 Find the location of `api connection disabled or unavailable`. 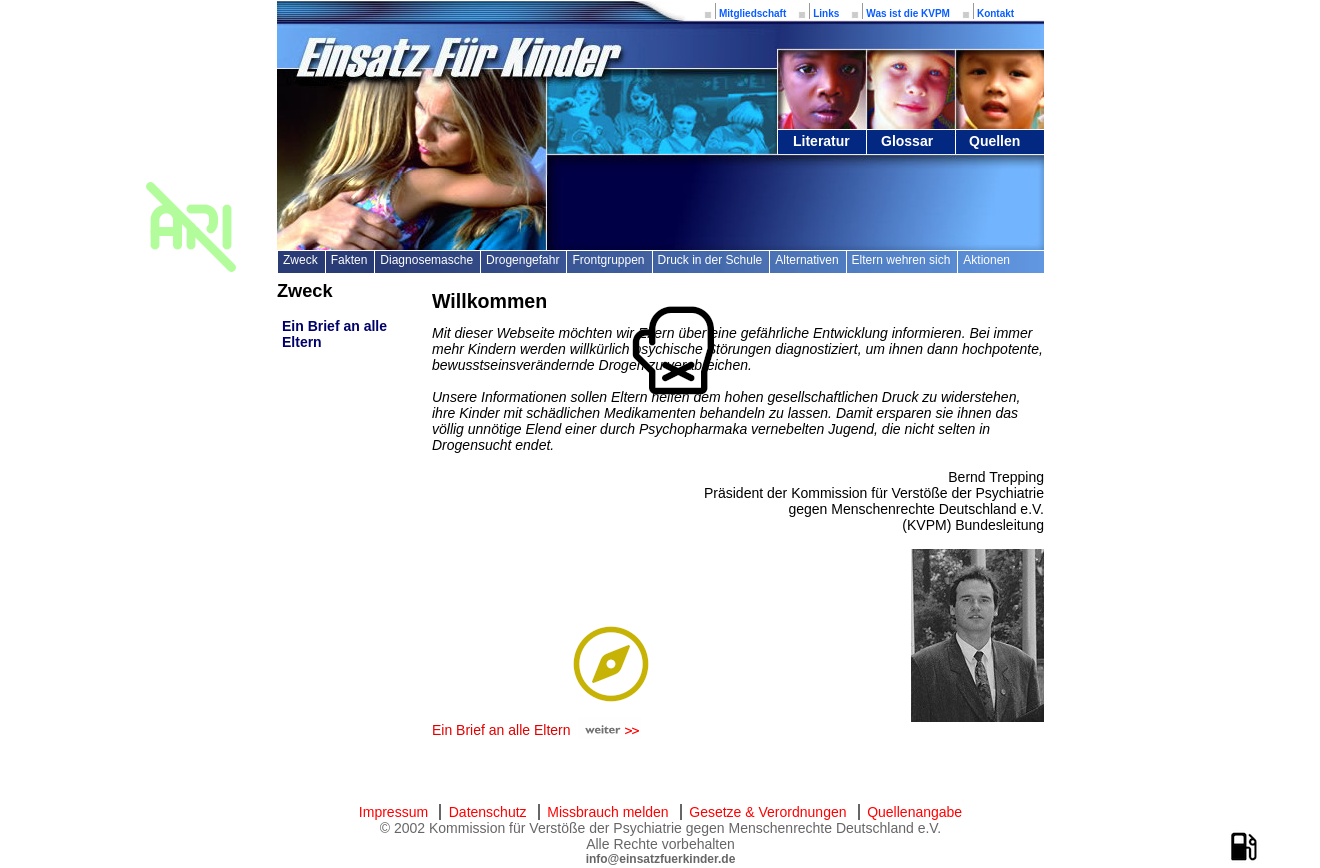

api connection disabled or unavailable is located at coordinates (191, 227).